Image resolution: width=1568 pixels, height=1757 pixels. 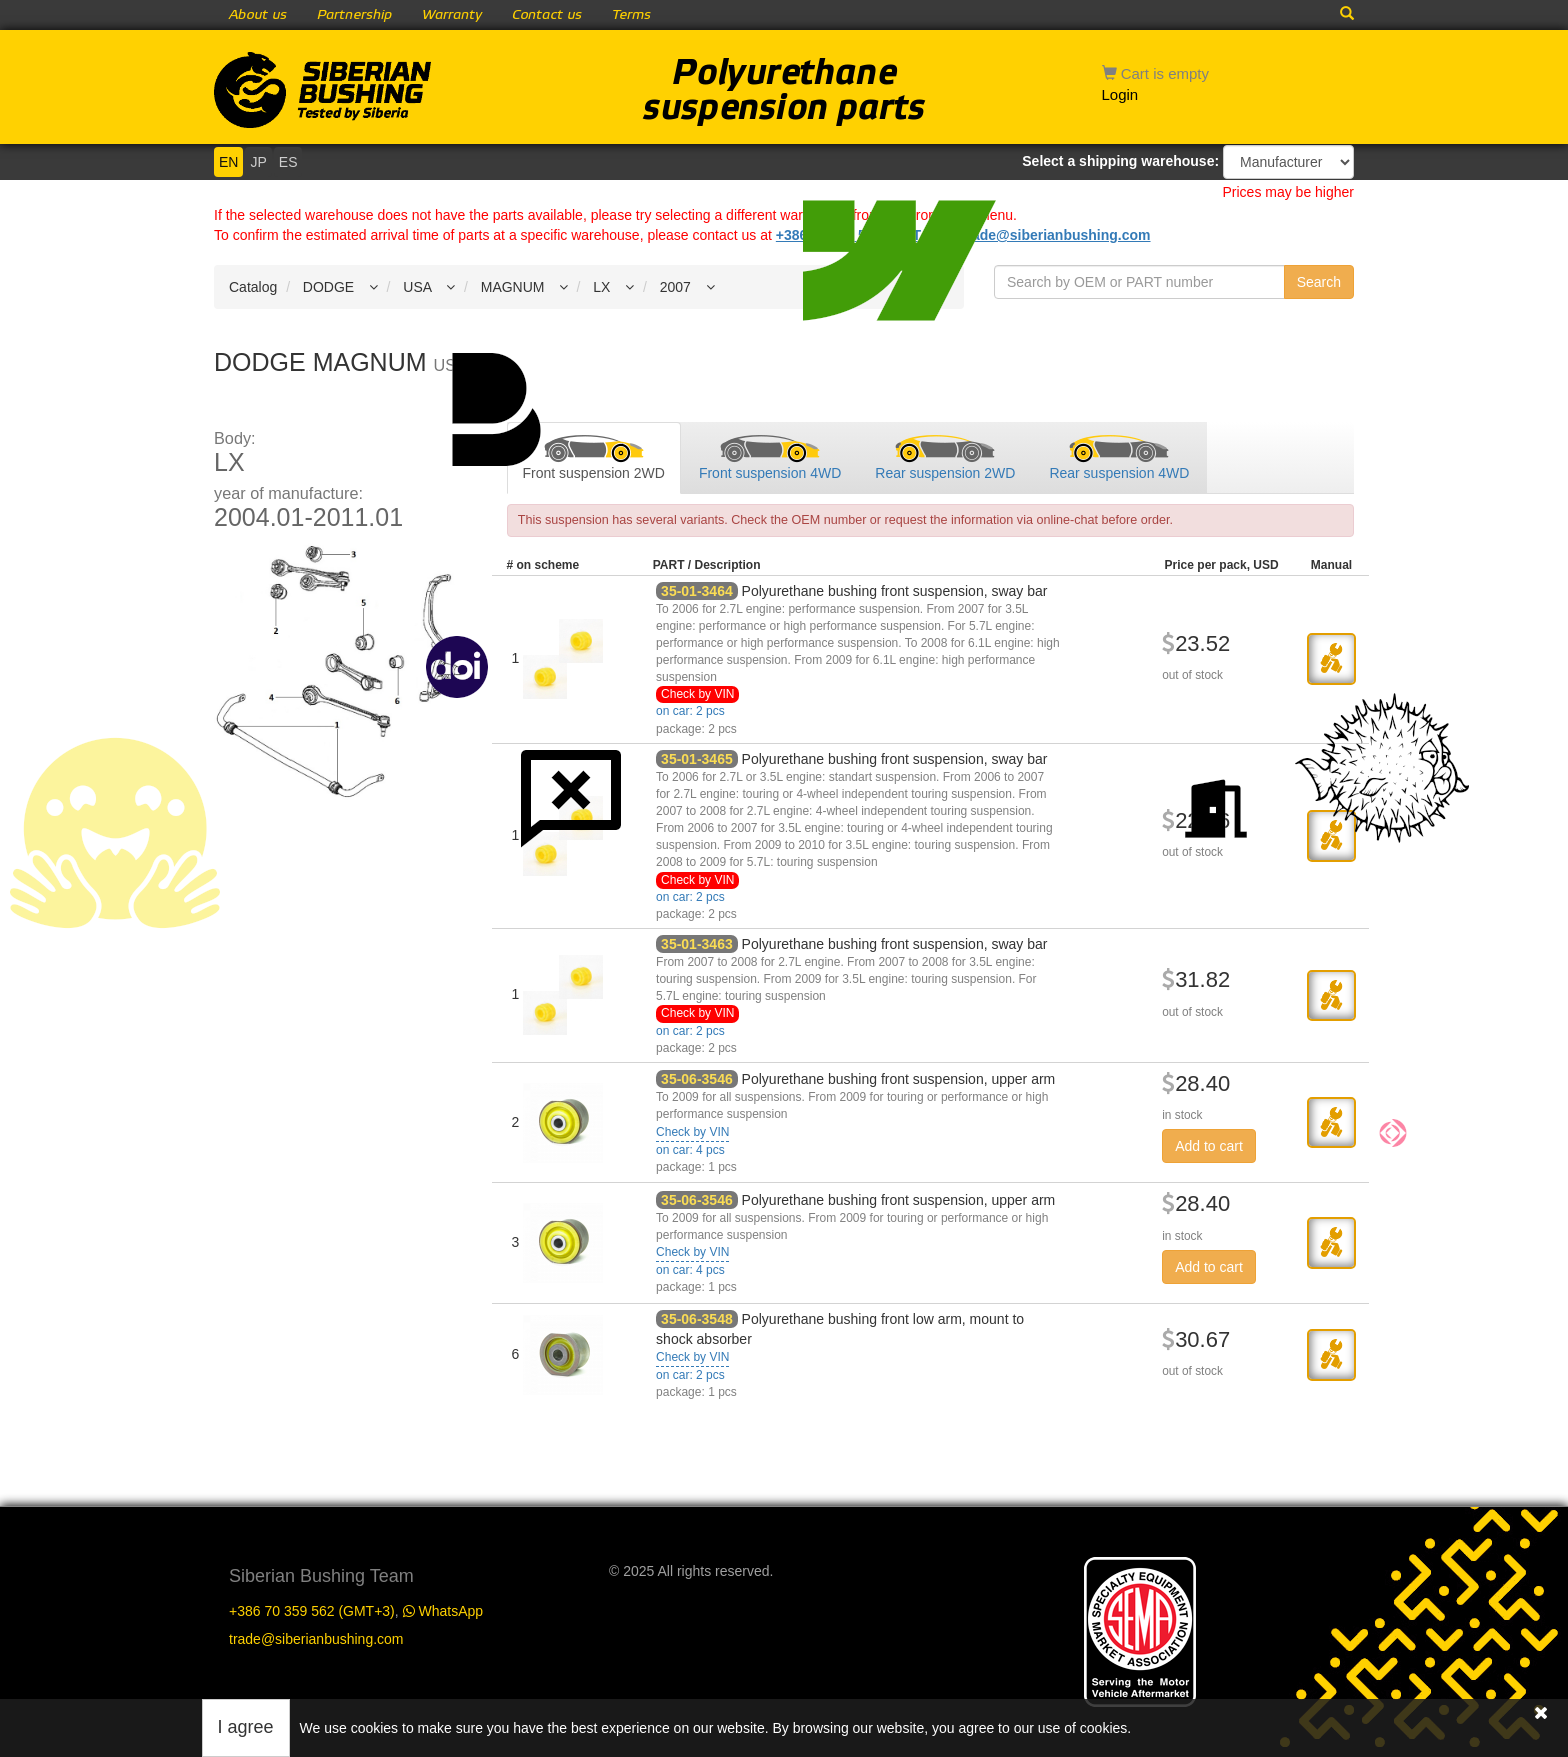 What do you see at coordinates (496, 409) in the screenshot?
I see `open the Beats audio app` at bounding box center [496, 409].